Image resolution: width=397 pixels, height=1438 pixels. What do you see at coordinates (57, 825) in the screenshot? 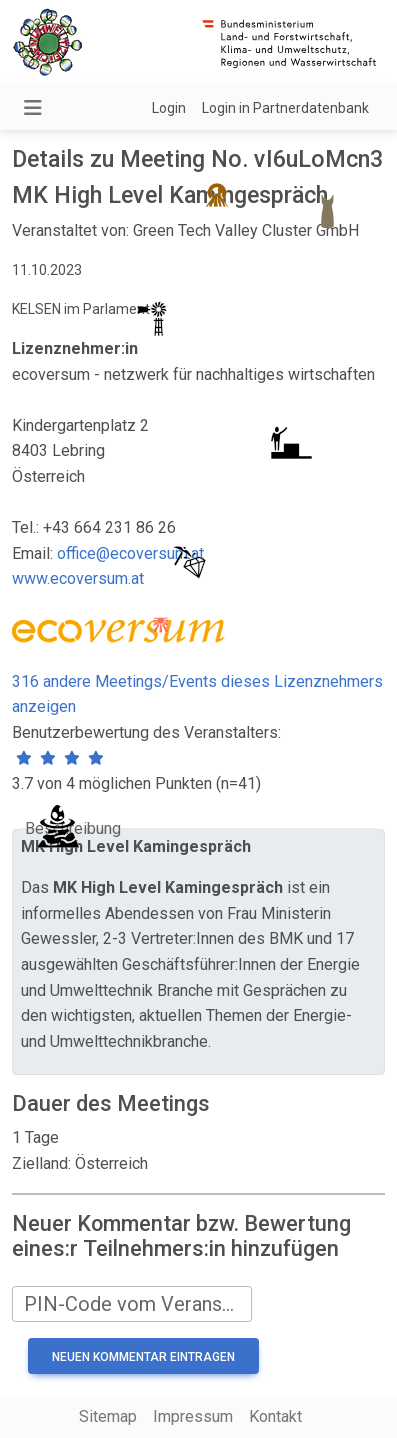
I see `koholint egg icon from the legend of zelda: link's awakening` at bounding box center [57, 825].